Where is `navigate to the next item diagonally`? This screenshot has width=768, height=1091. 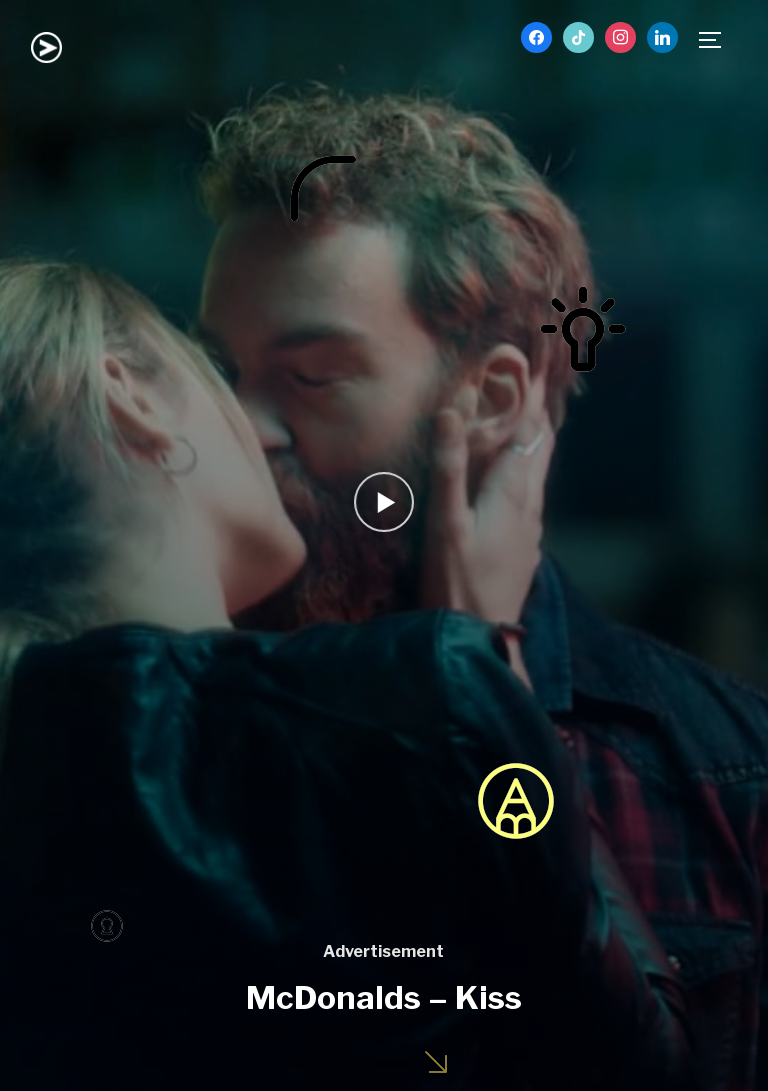
navigate to the next item diagonally is located at coordinates (436, 1062).